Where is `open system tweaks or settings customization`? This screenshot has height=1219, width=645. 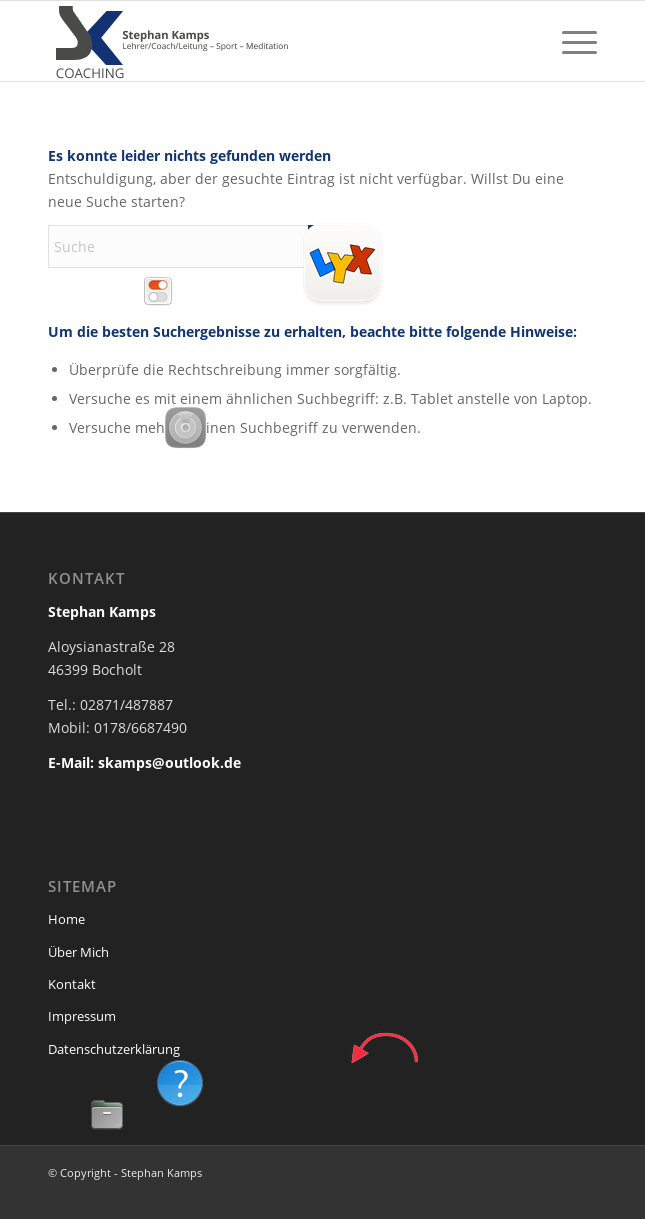
open system tweaks or settings customization is located at coordinates (158, 291).